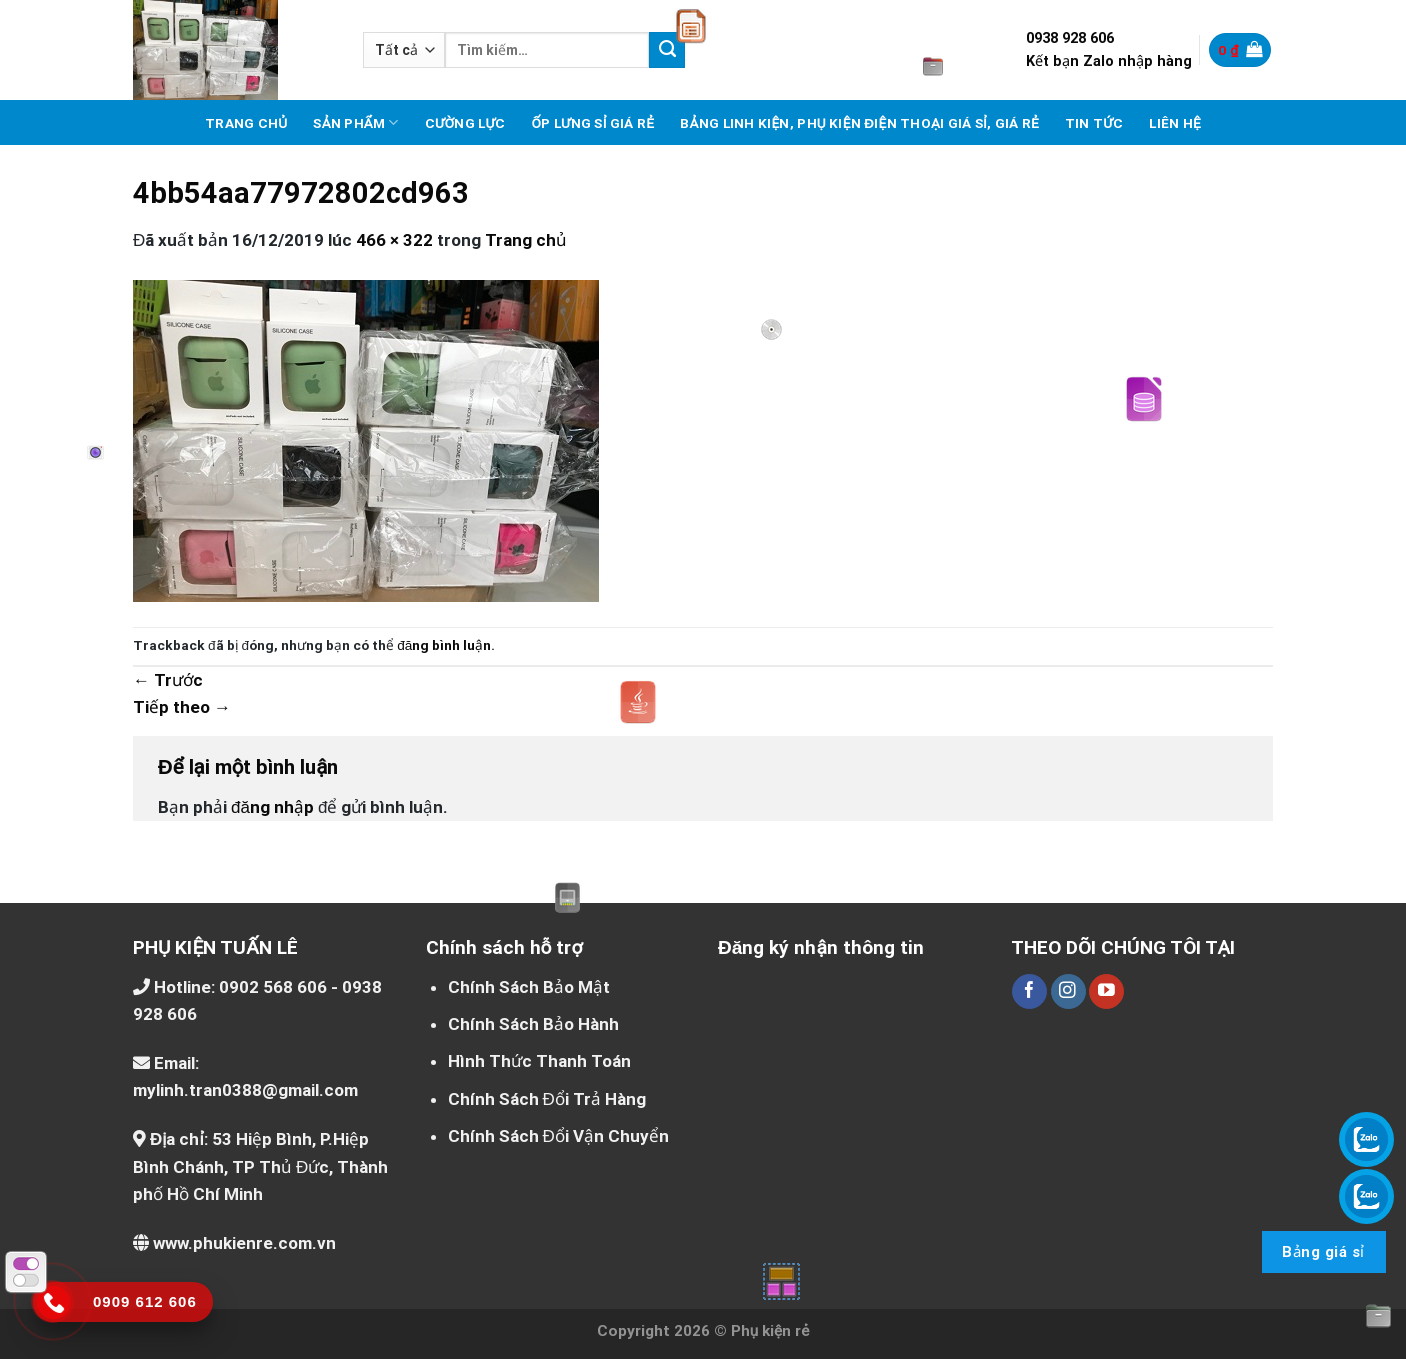 This screenshot has height=1359, width=1406. I want to click on select all items in the current view, so click(781, 1281).